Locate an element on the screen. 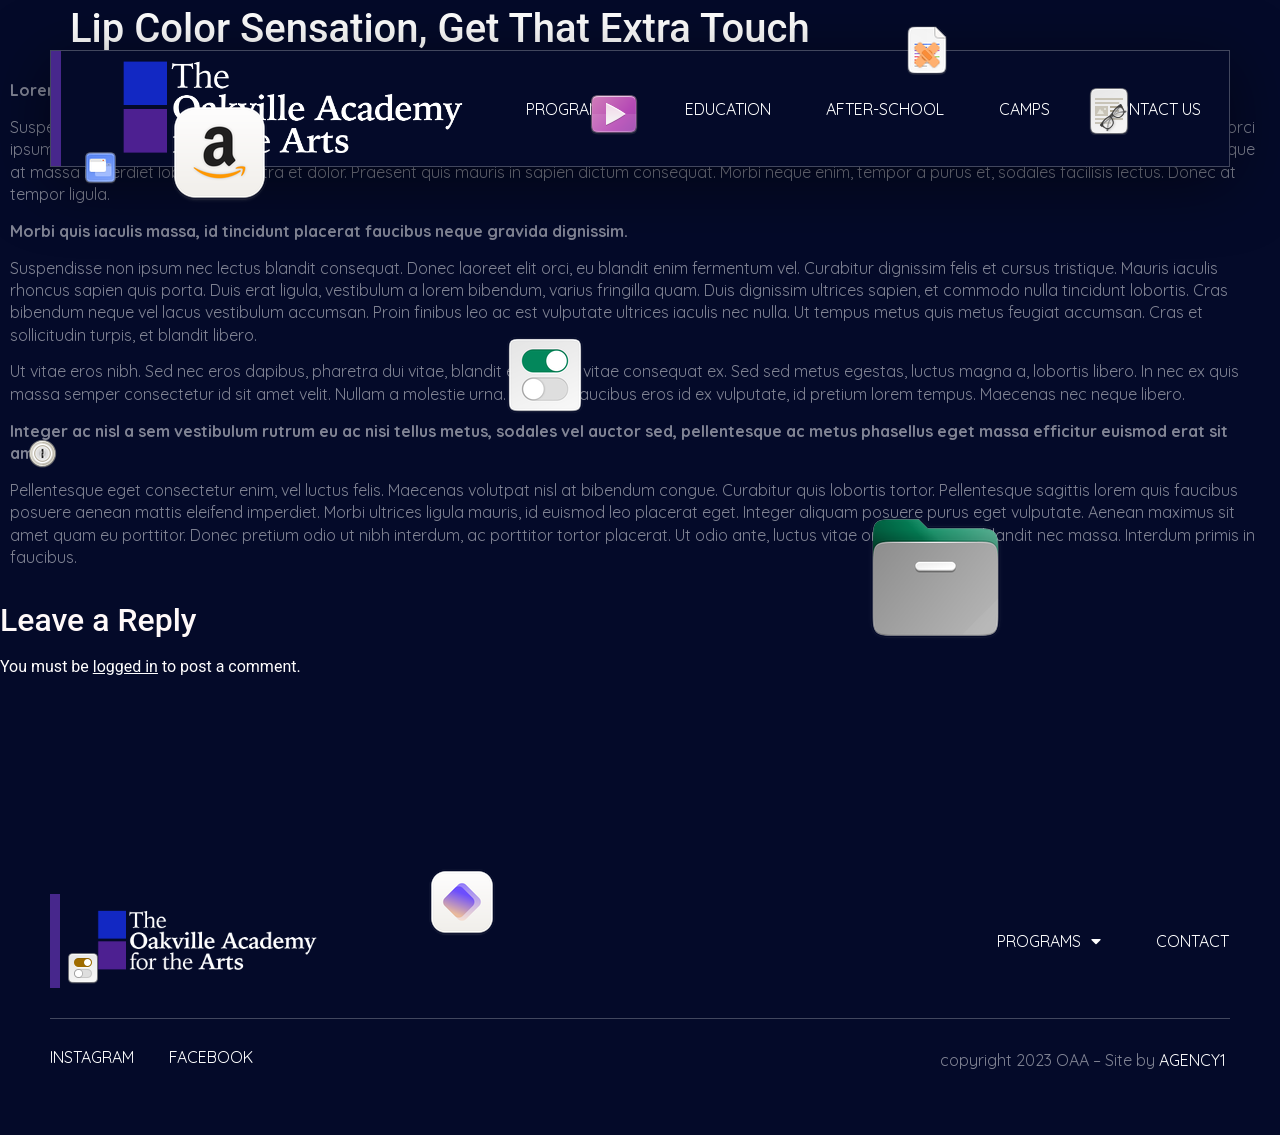 The image size is (1280, 1135). open proton pass password manager is located at coordinates (462, 902).